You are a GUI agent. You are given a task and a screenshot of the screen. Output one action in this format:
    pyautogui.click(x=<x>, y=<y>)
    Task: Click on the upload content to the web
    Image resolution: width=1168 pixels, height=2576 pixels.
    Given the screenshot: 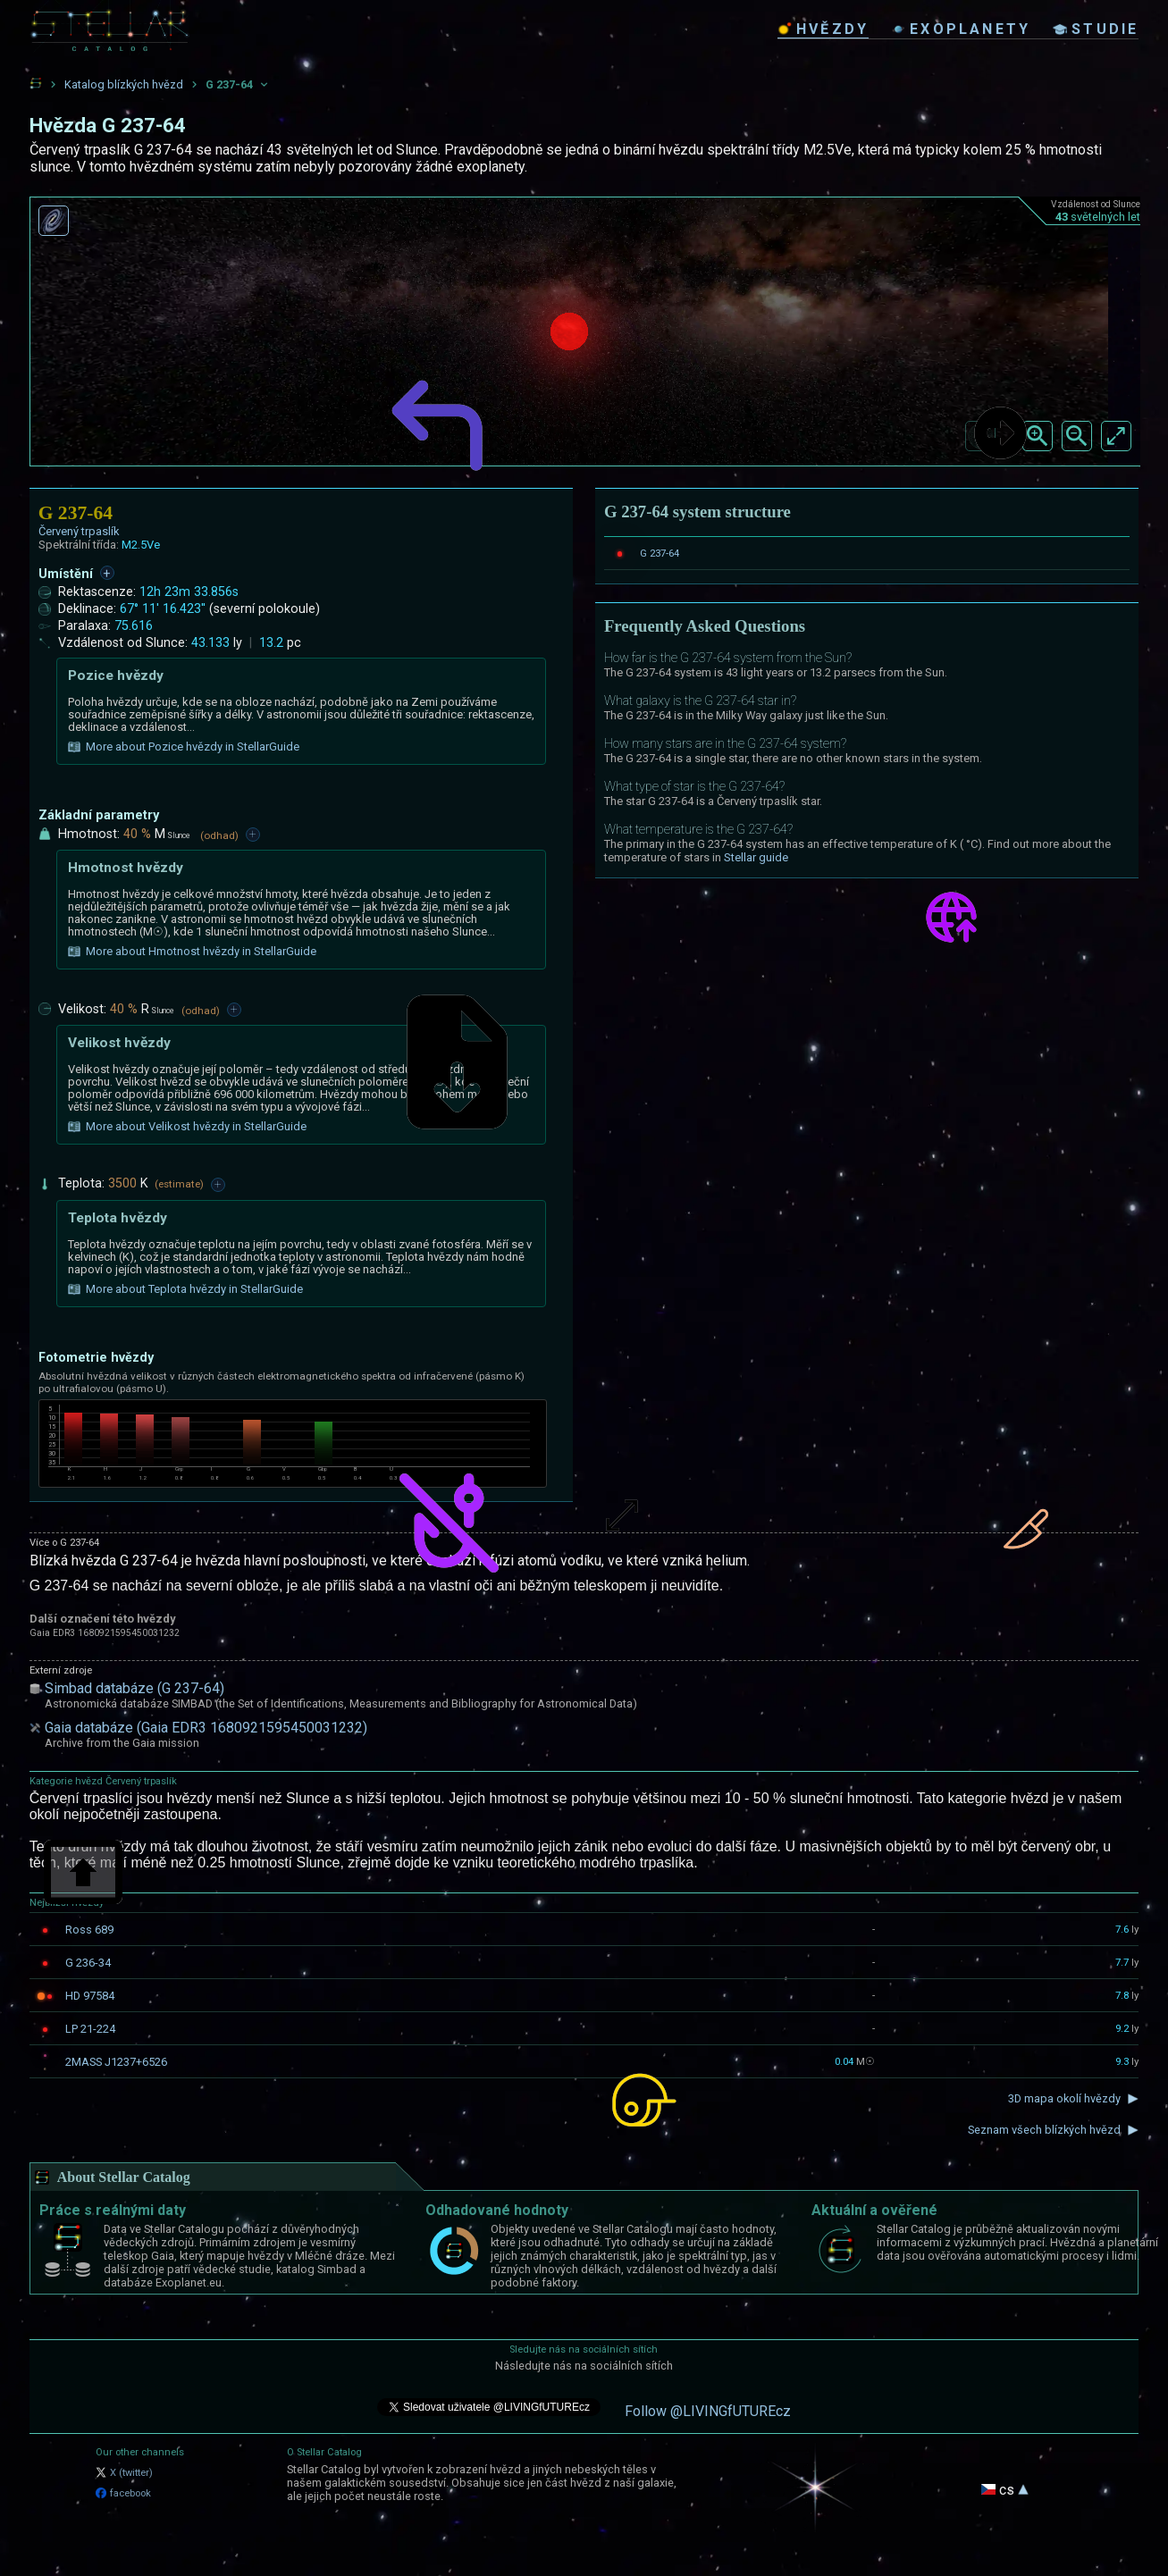 What is the action you would take?
    pyautogui.click(x=951, y=917)
    